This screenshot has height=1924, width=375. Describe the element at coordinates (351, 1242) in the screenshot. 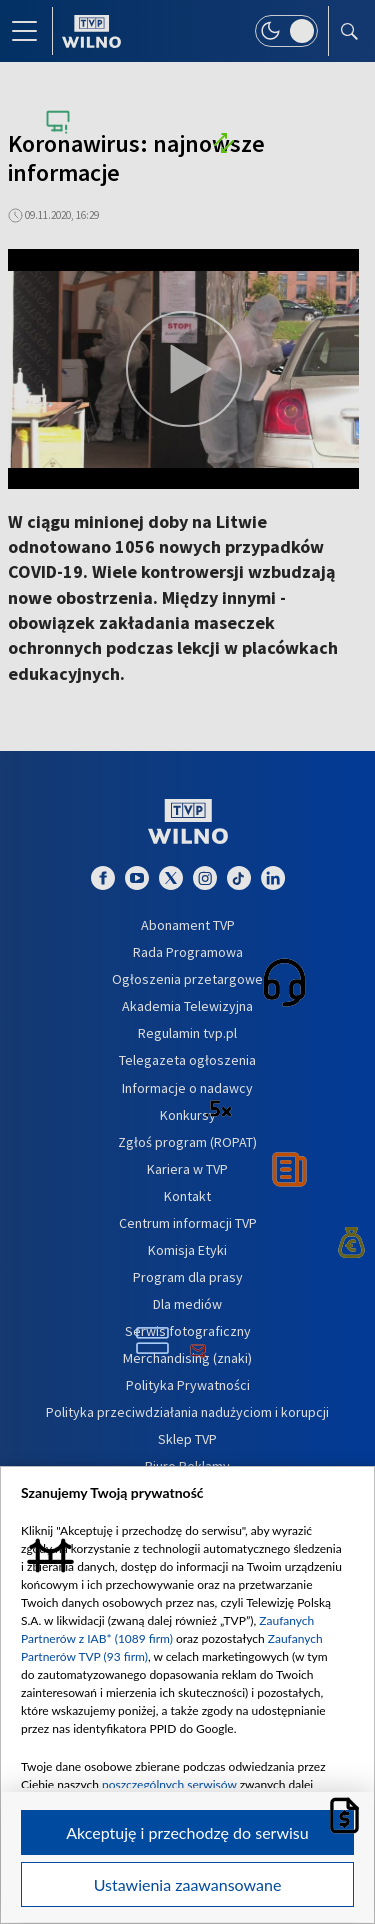

I see `view euro tax information` at that location.